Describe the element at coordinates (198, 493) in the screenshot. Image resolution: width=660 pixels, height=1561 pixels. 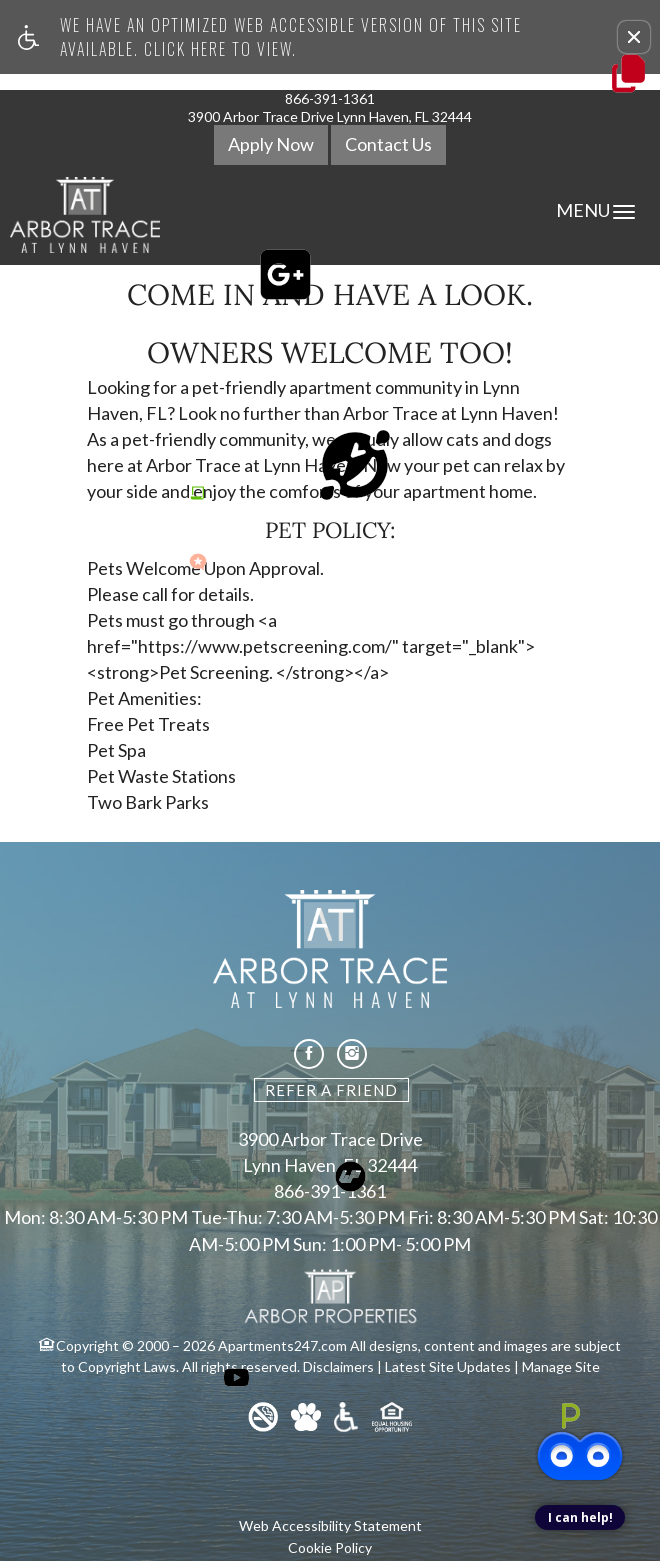
I see `view document or paper file` at that location.